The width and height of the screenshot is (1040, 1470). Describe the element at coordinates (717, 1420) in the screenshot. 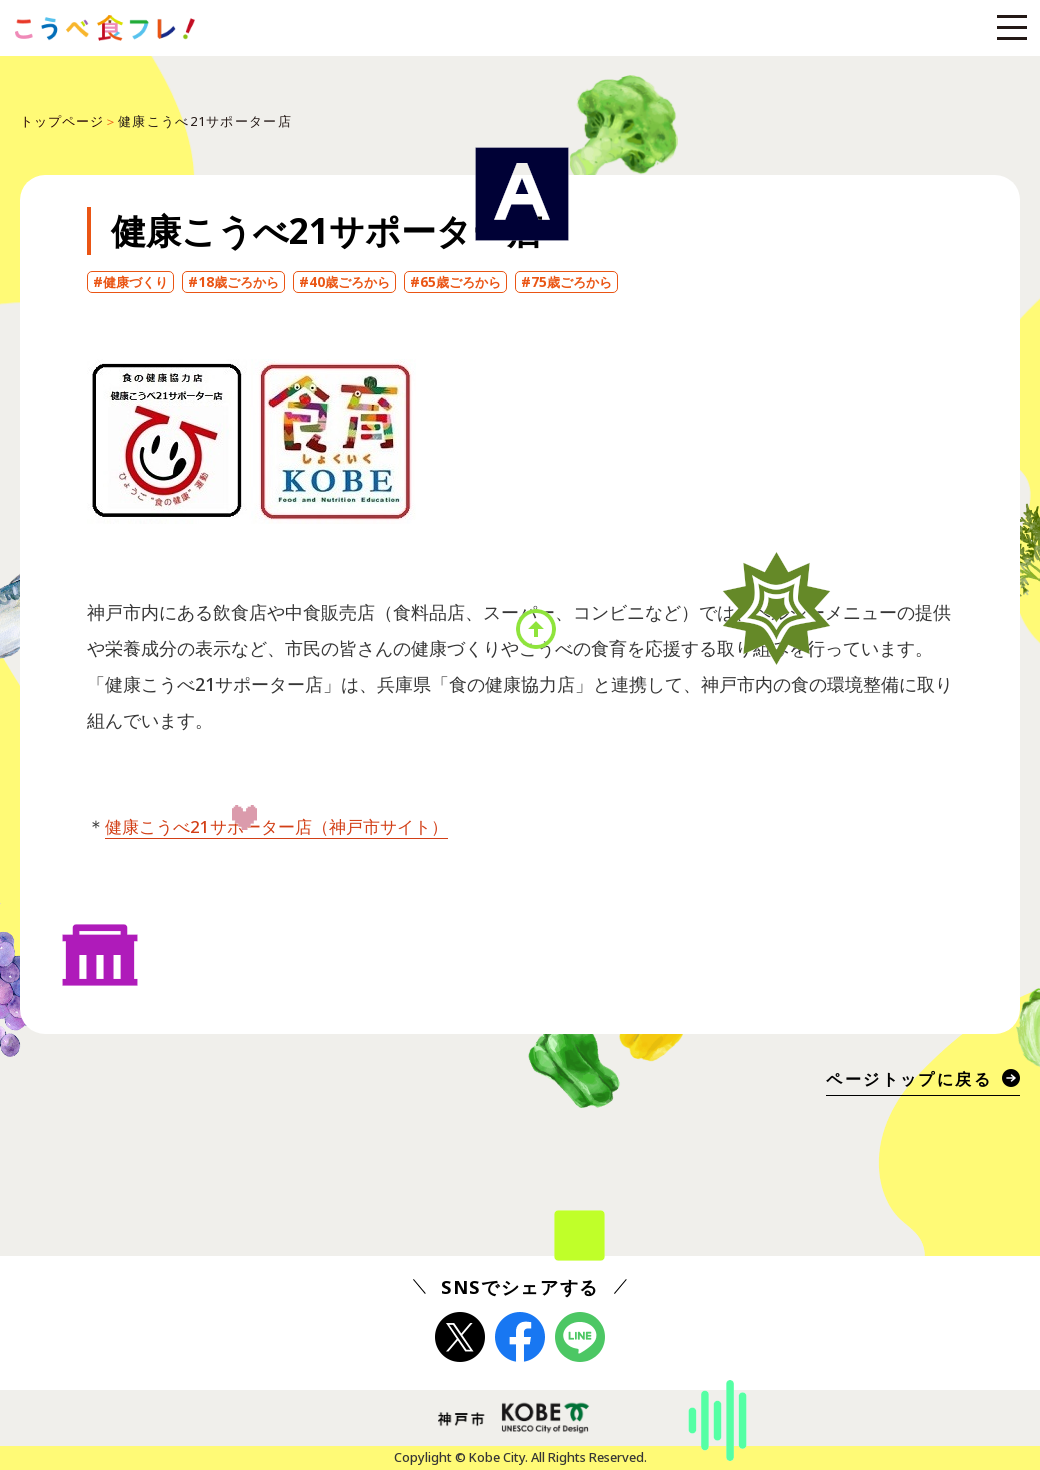

I see `open clyp audio sharing platform` at that location.